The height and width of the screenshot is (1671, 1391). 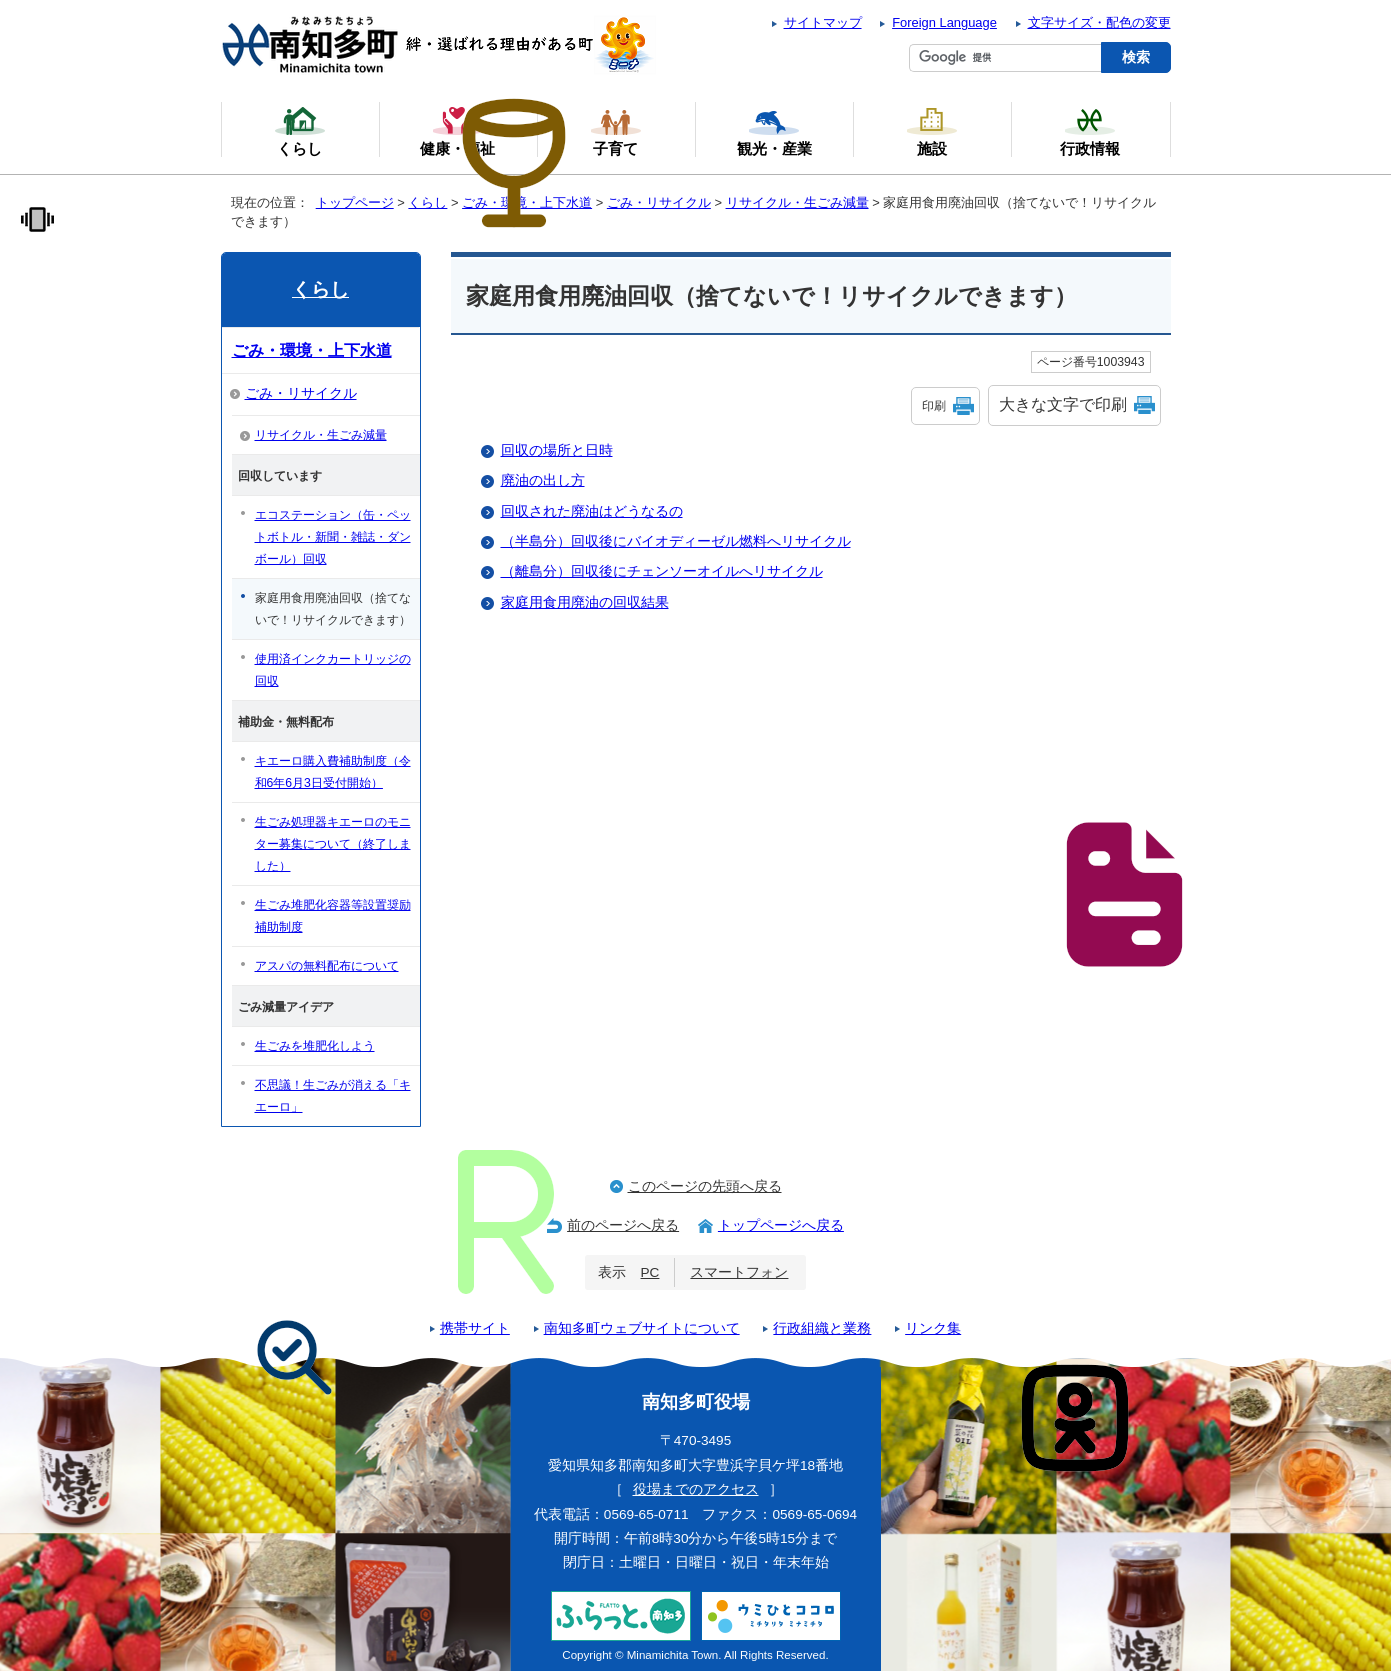 What do you see at coordinates (1075, 1418) in the screenshot?
I see `open ok.ru social network` at bounding box center [1075, 1418].